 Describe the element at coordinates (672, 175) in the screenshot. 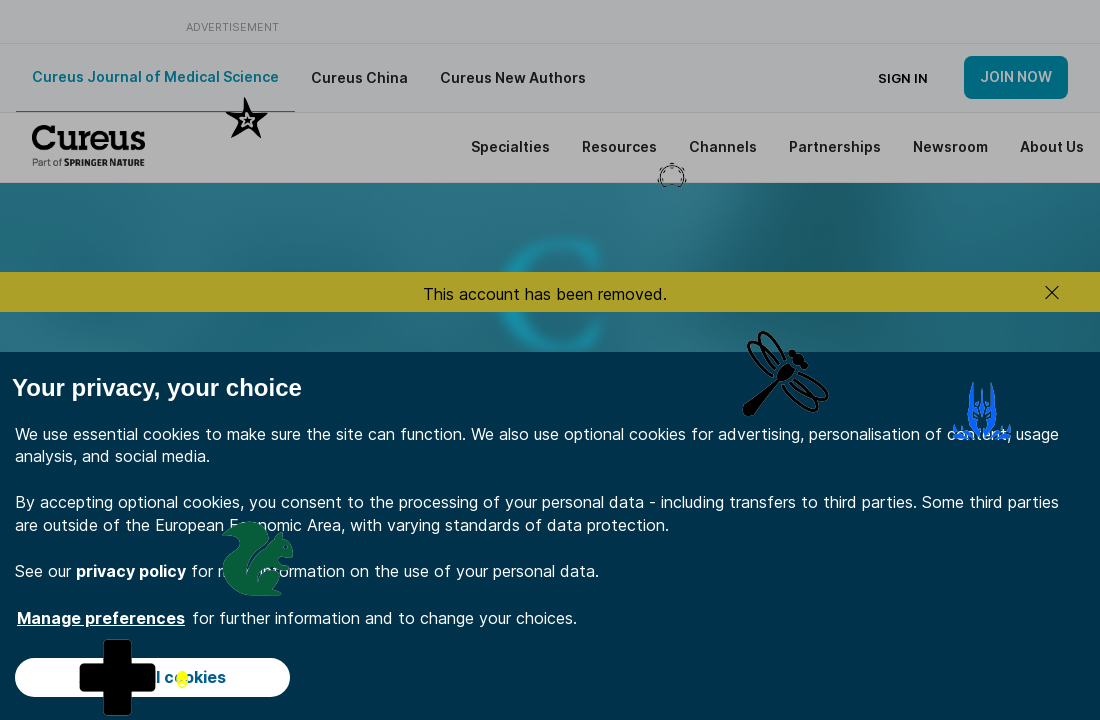

I see `access musical instruments or percussion sounds` at that location.